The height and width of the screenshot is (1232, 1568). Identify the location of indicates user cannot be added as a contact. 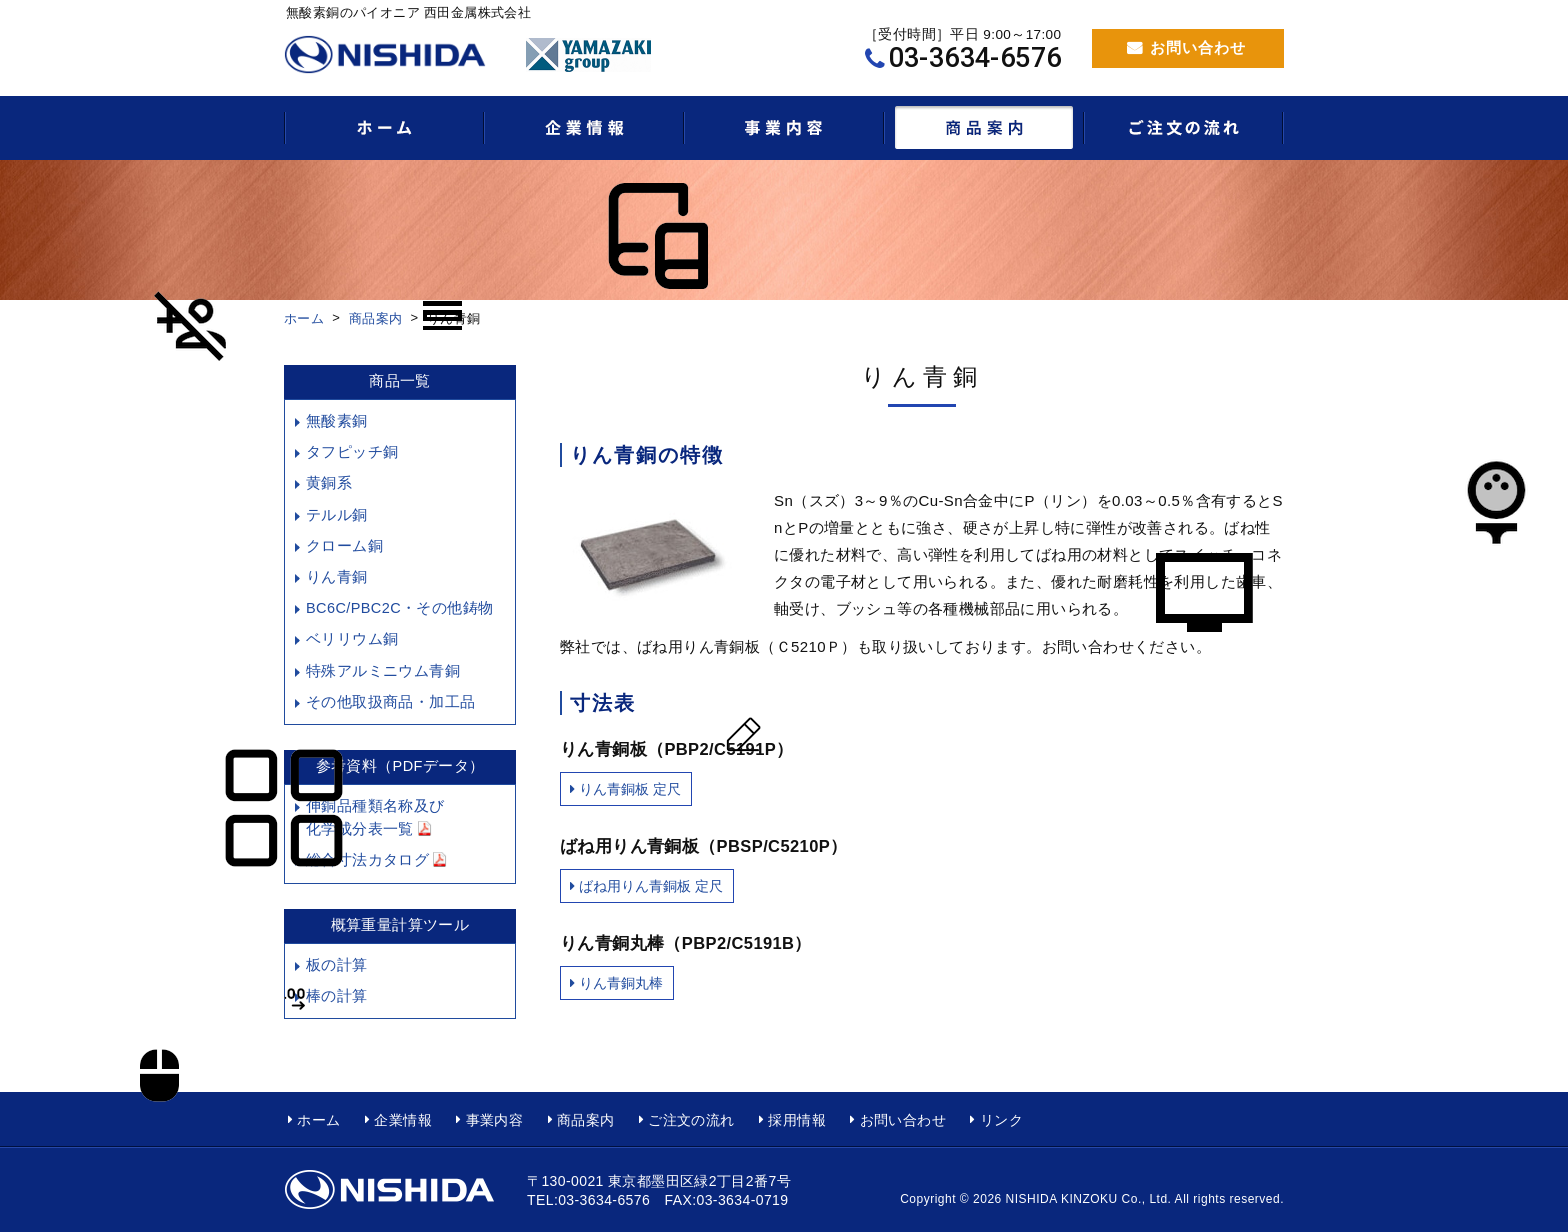
(191, 323).